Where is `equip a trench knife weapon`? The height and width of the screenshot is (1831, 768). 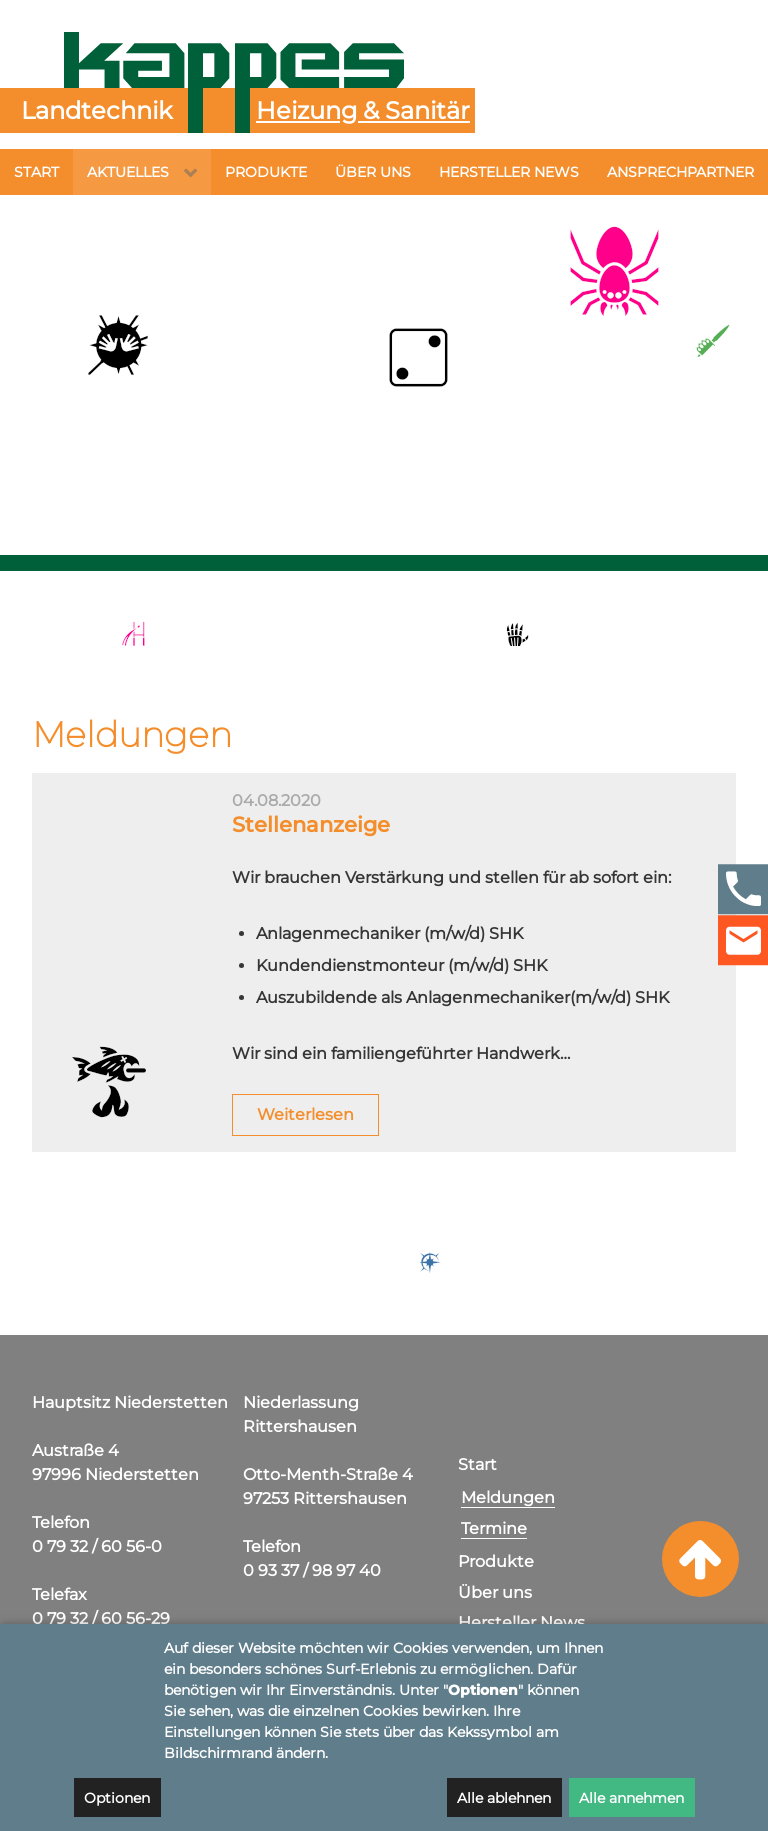
equip a trench knife weapon is located at coordinates (713, 341).